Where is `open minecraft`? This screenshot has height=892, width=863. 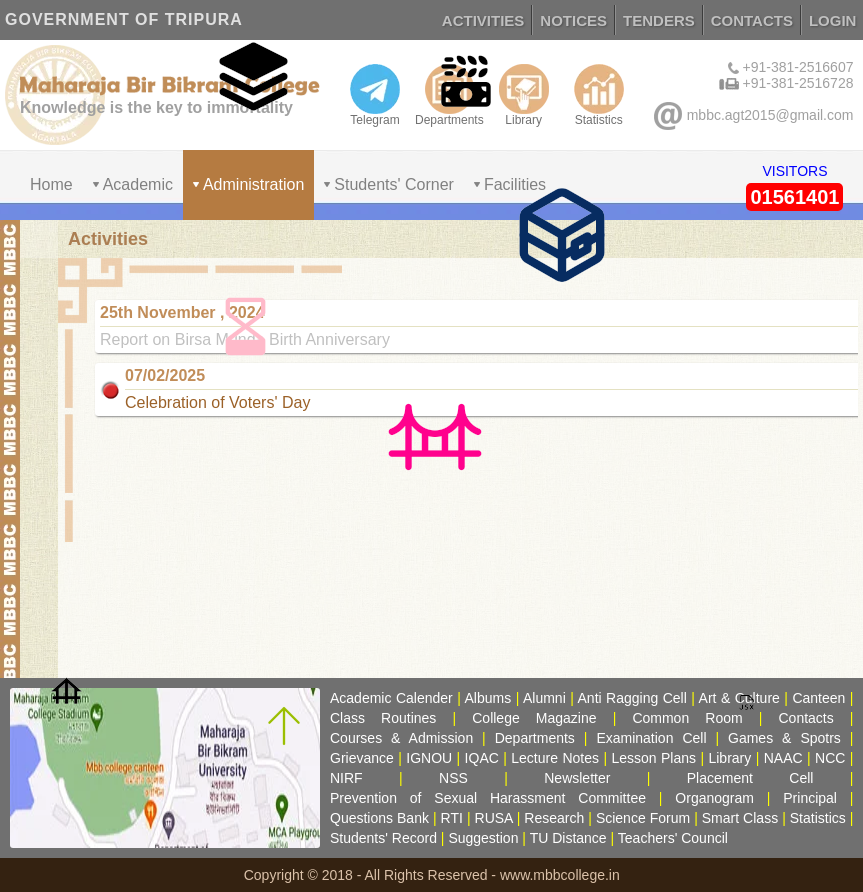
open minecraft is located at coordinates (562, 235).